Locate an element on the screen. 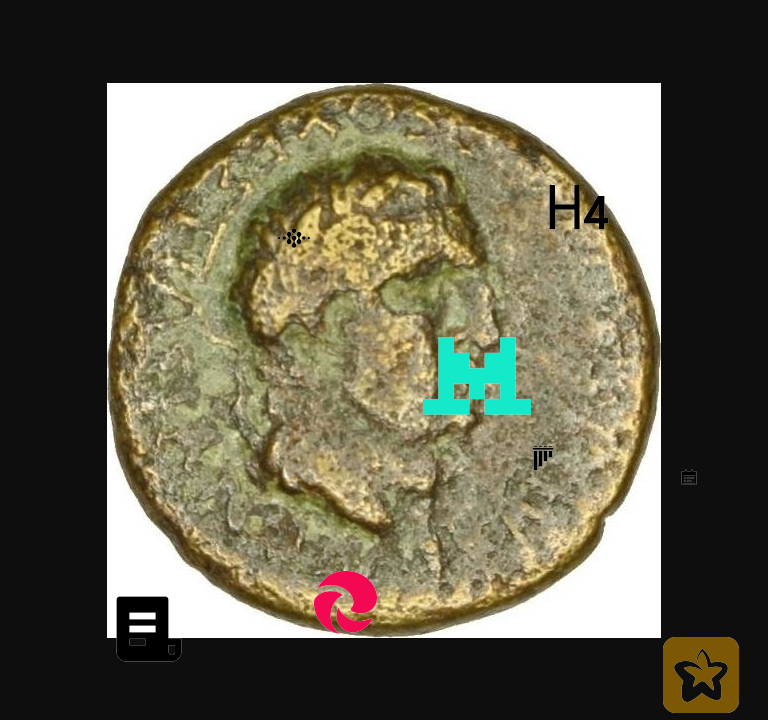 This screenshot has height=720, width=768. view document list or file details is located at coordinates (149, 629).